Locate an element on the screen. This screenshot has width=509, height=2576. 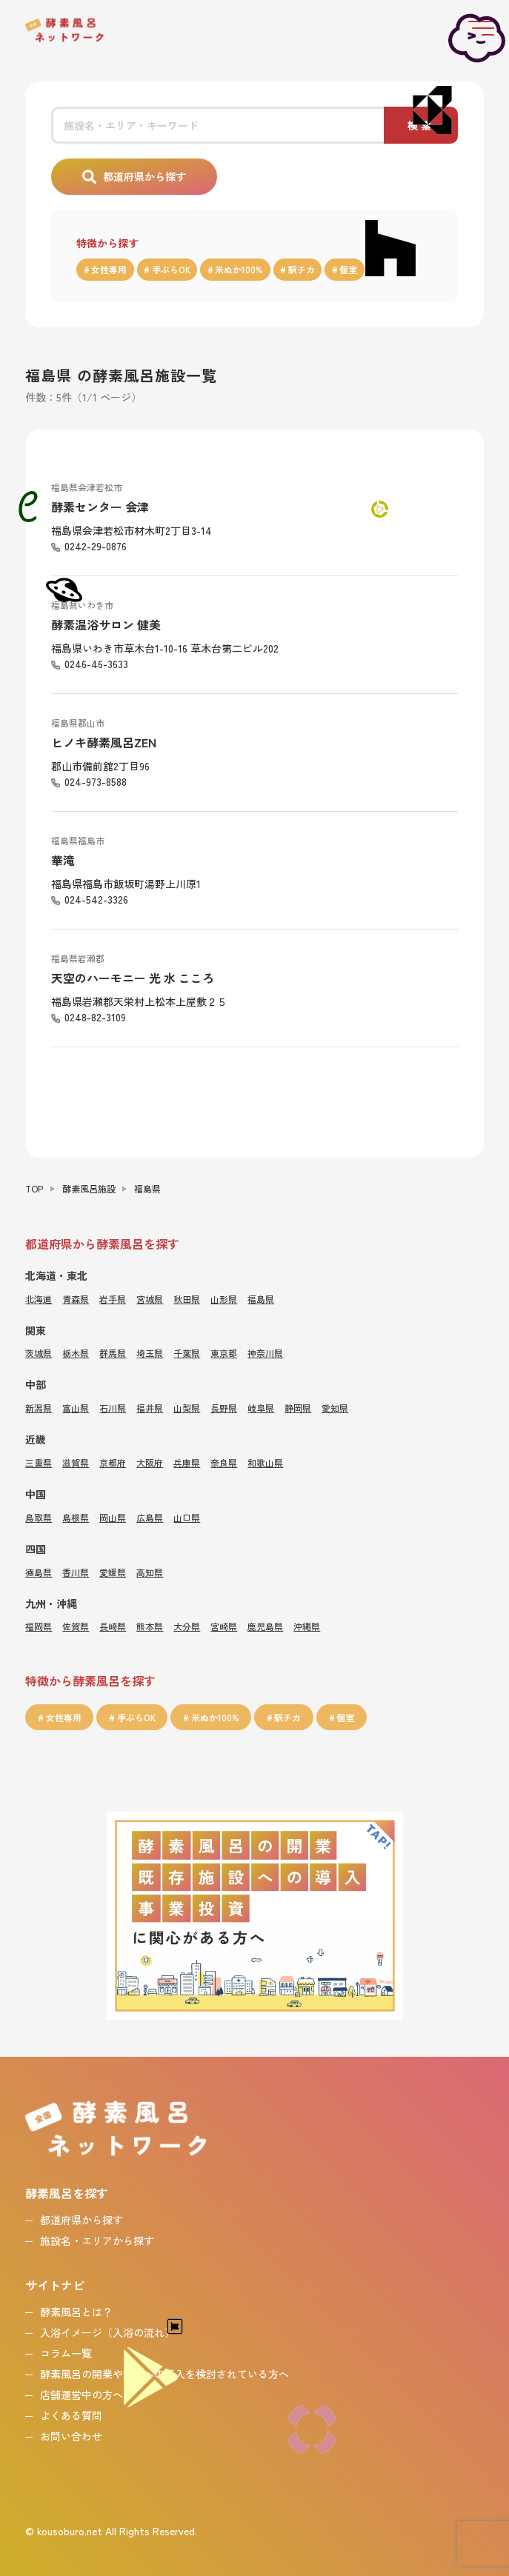
open the houzz app for home design and renovation is located at coordinates (390, 248).